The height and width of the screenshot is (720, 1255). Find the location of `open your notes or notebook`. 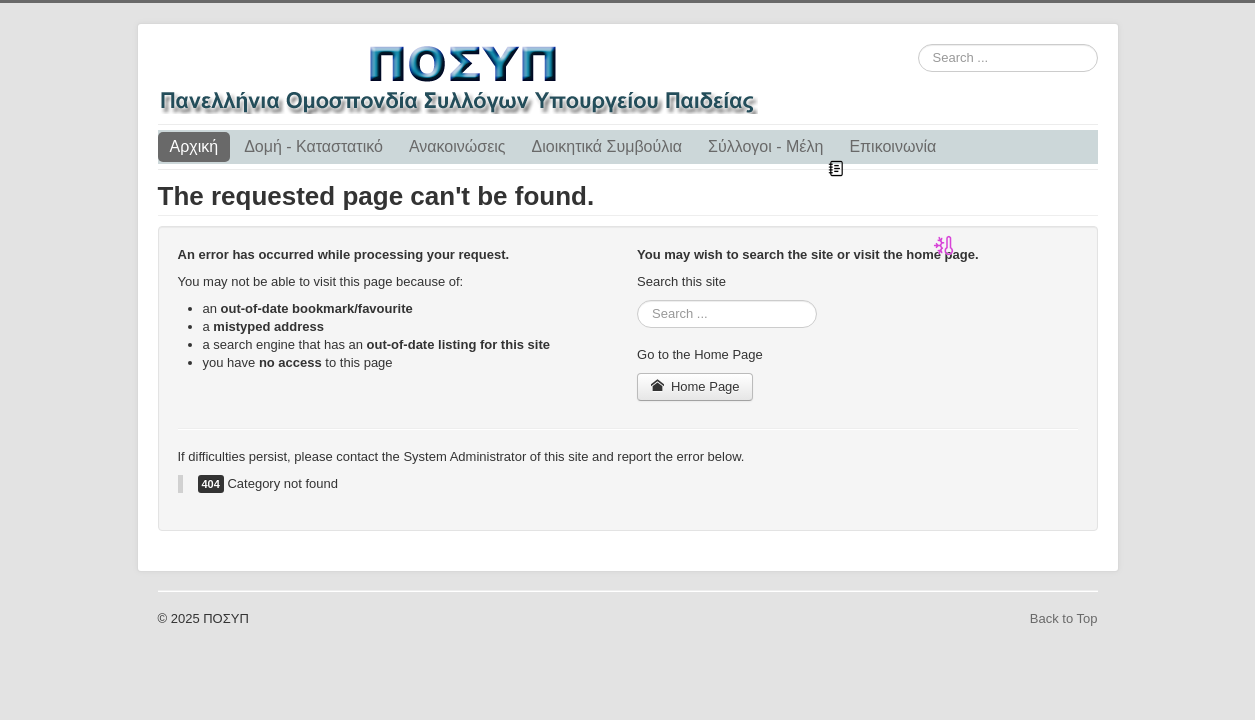

open your notes or notebook is located at coordinates (836, 168).